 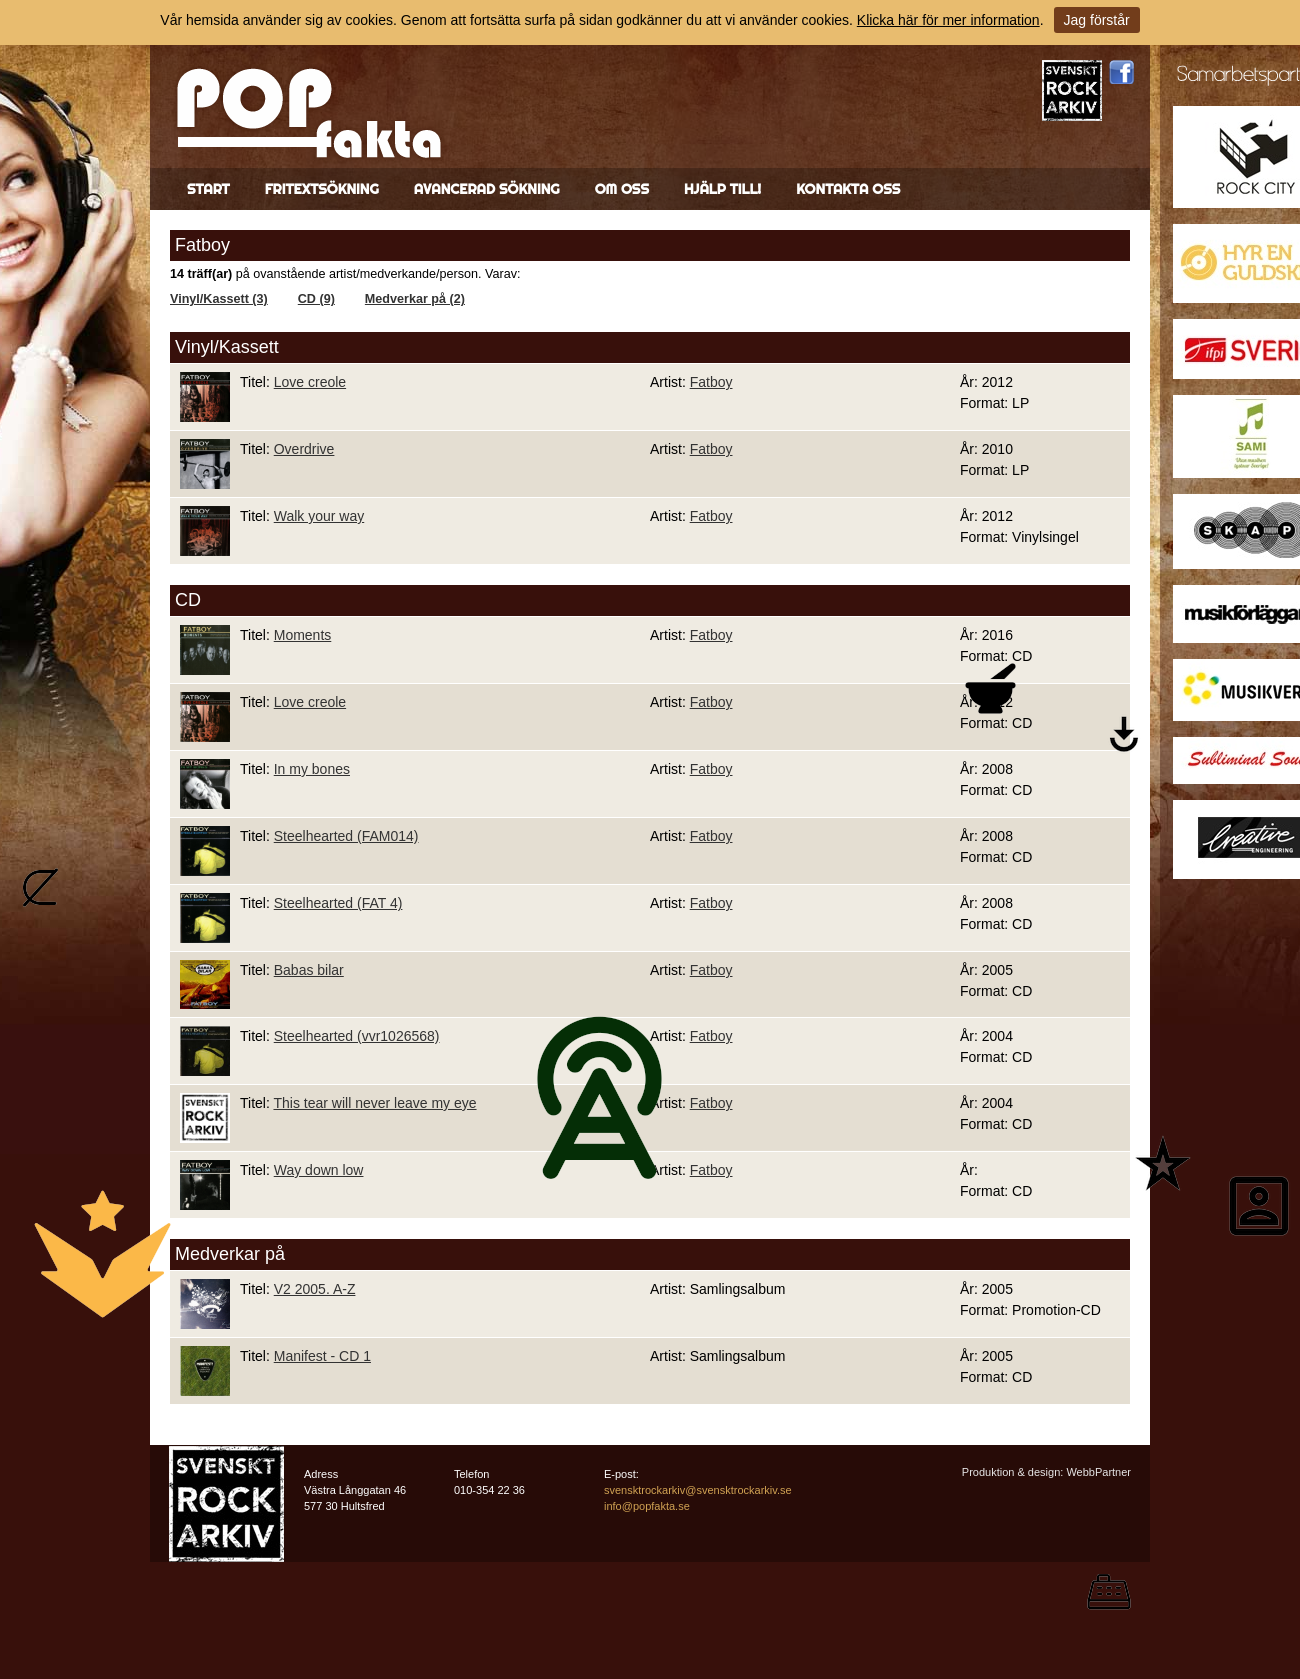 I want to click on access pharmacy or medication features, so click(x=990, y=688).